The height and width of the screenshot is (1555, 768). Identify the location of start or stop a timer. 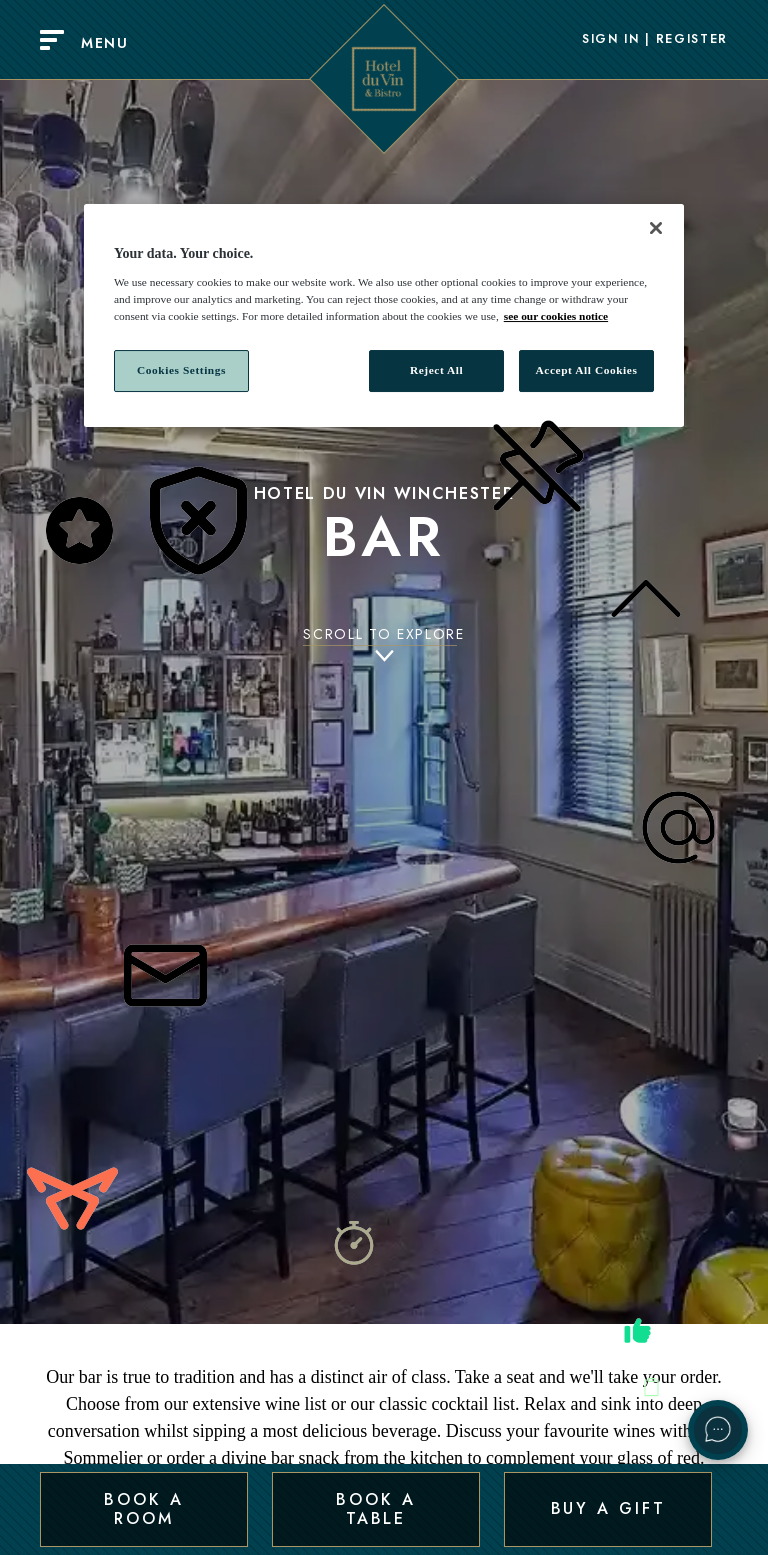
(354, 1244).